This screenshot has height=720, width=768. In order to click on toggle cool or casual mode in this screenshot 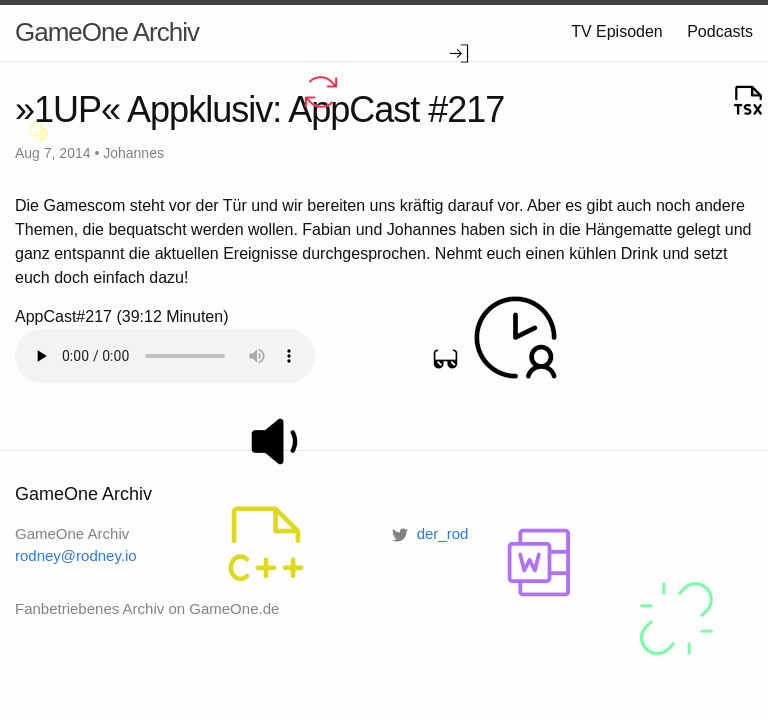, I will do `click(445, 359)`.